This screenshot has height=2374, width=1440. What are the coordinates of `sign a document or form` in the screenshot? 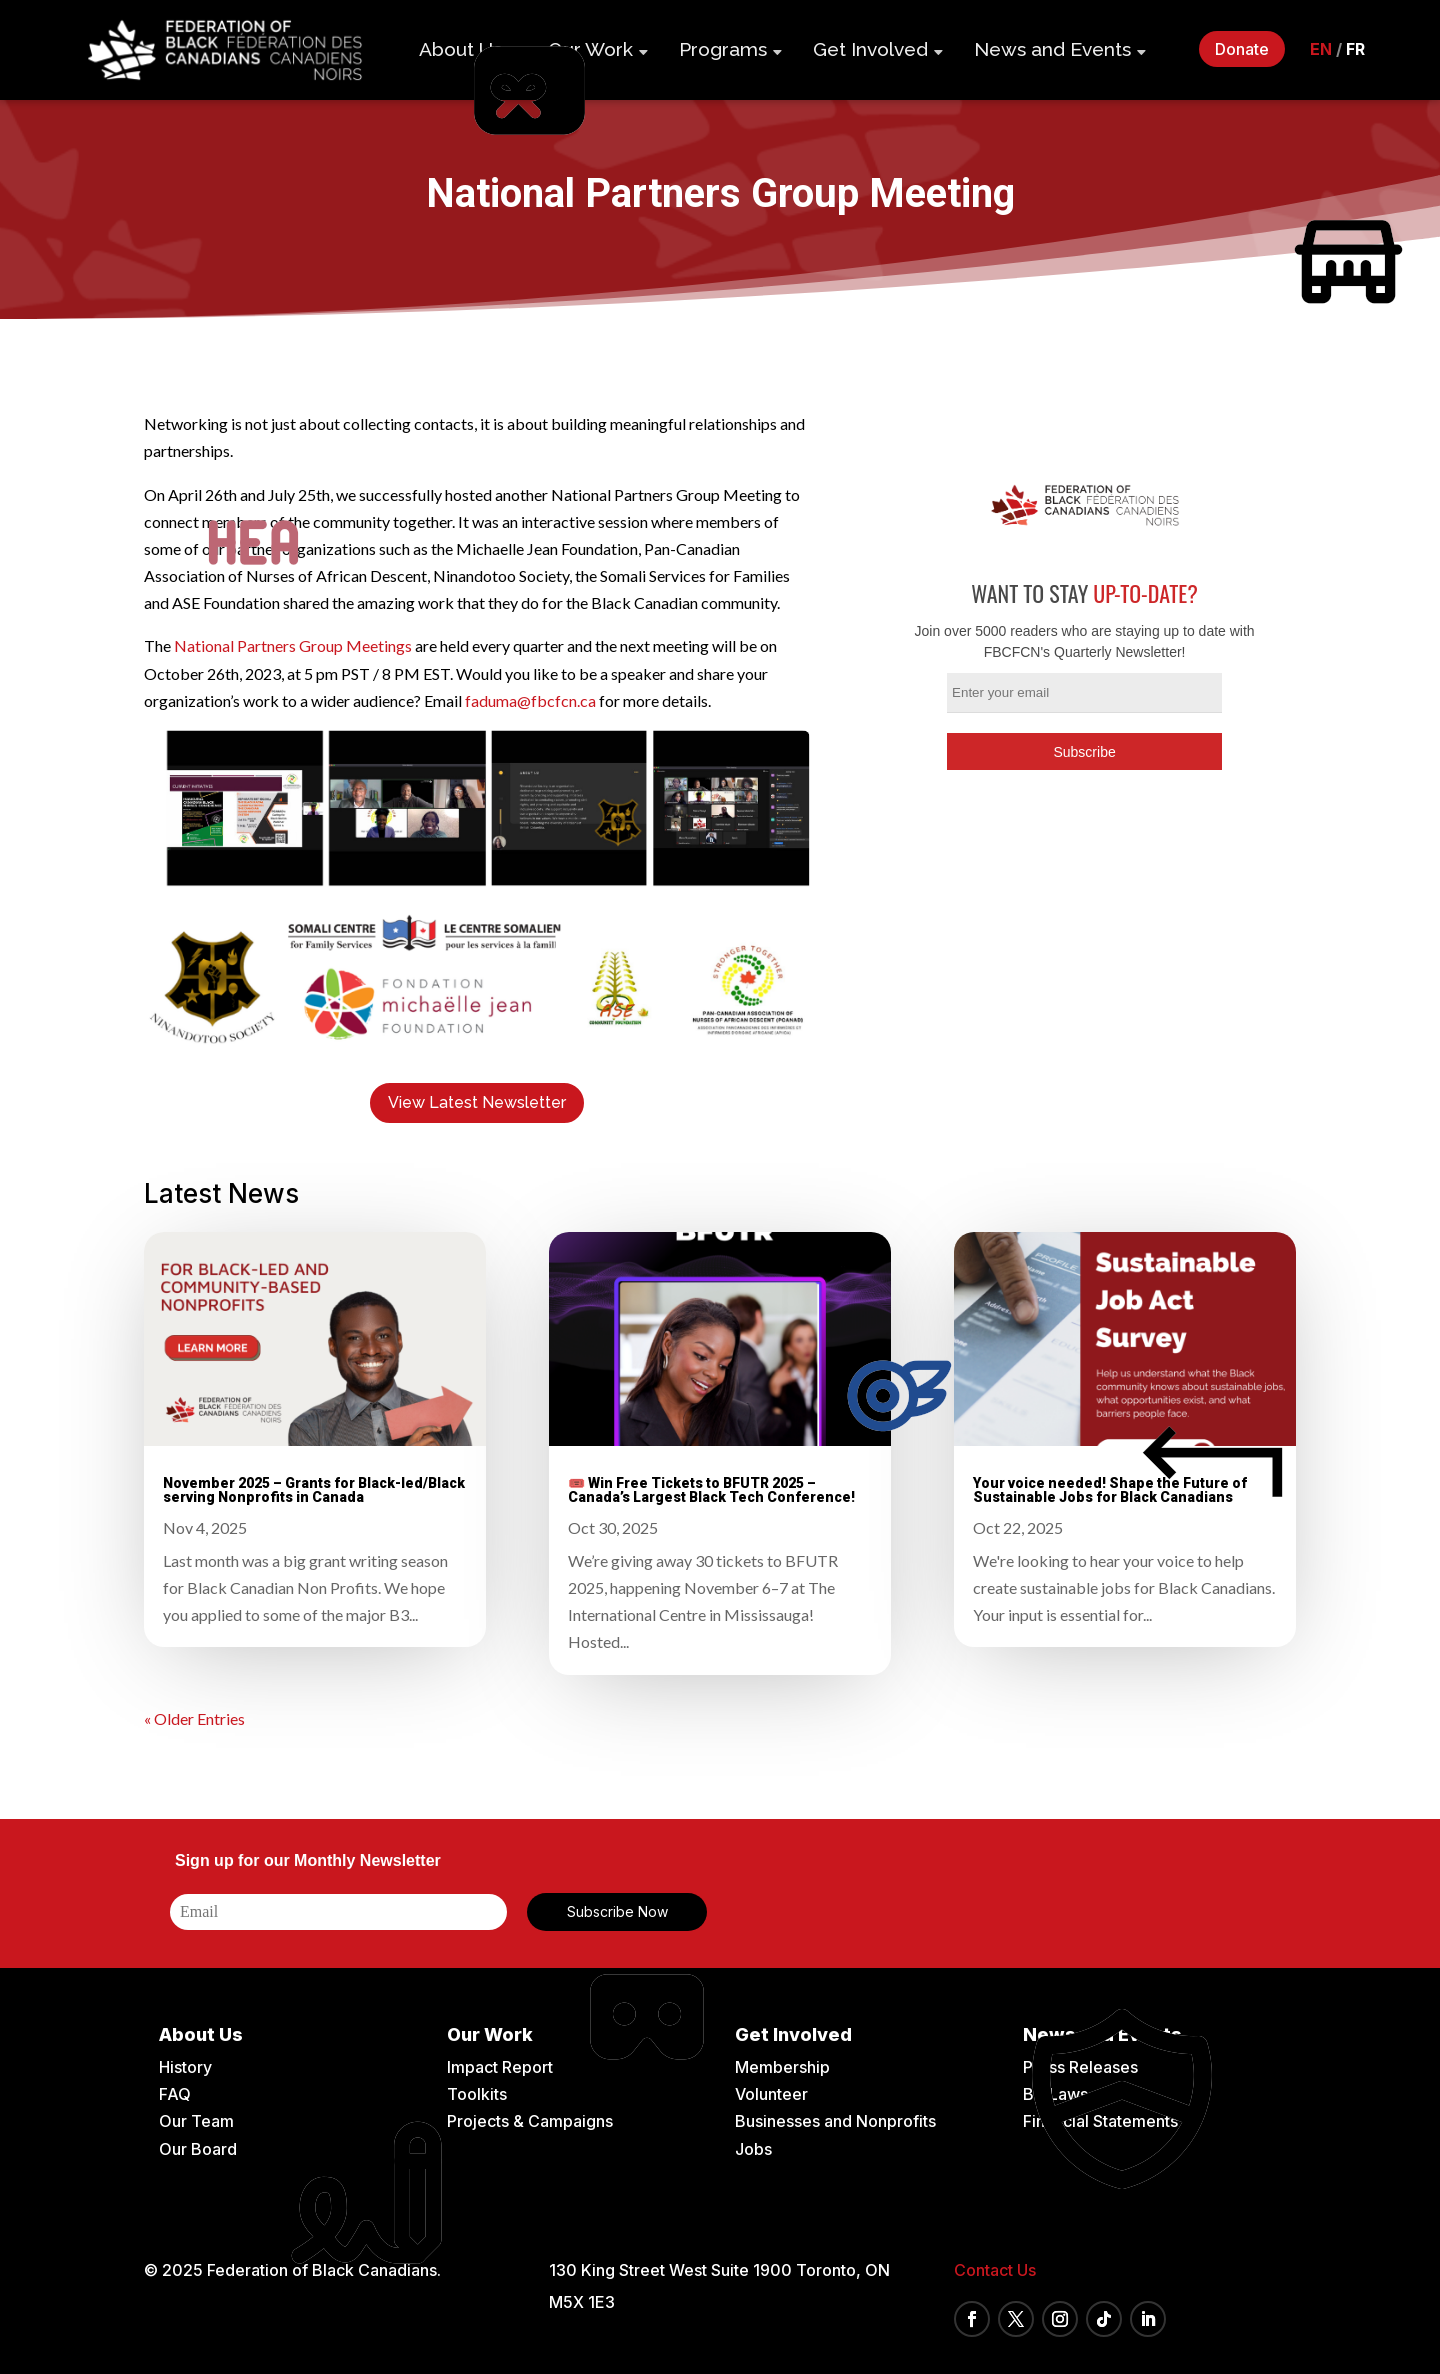 It's located at (370, 2200).